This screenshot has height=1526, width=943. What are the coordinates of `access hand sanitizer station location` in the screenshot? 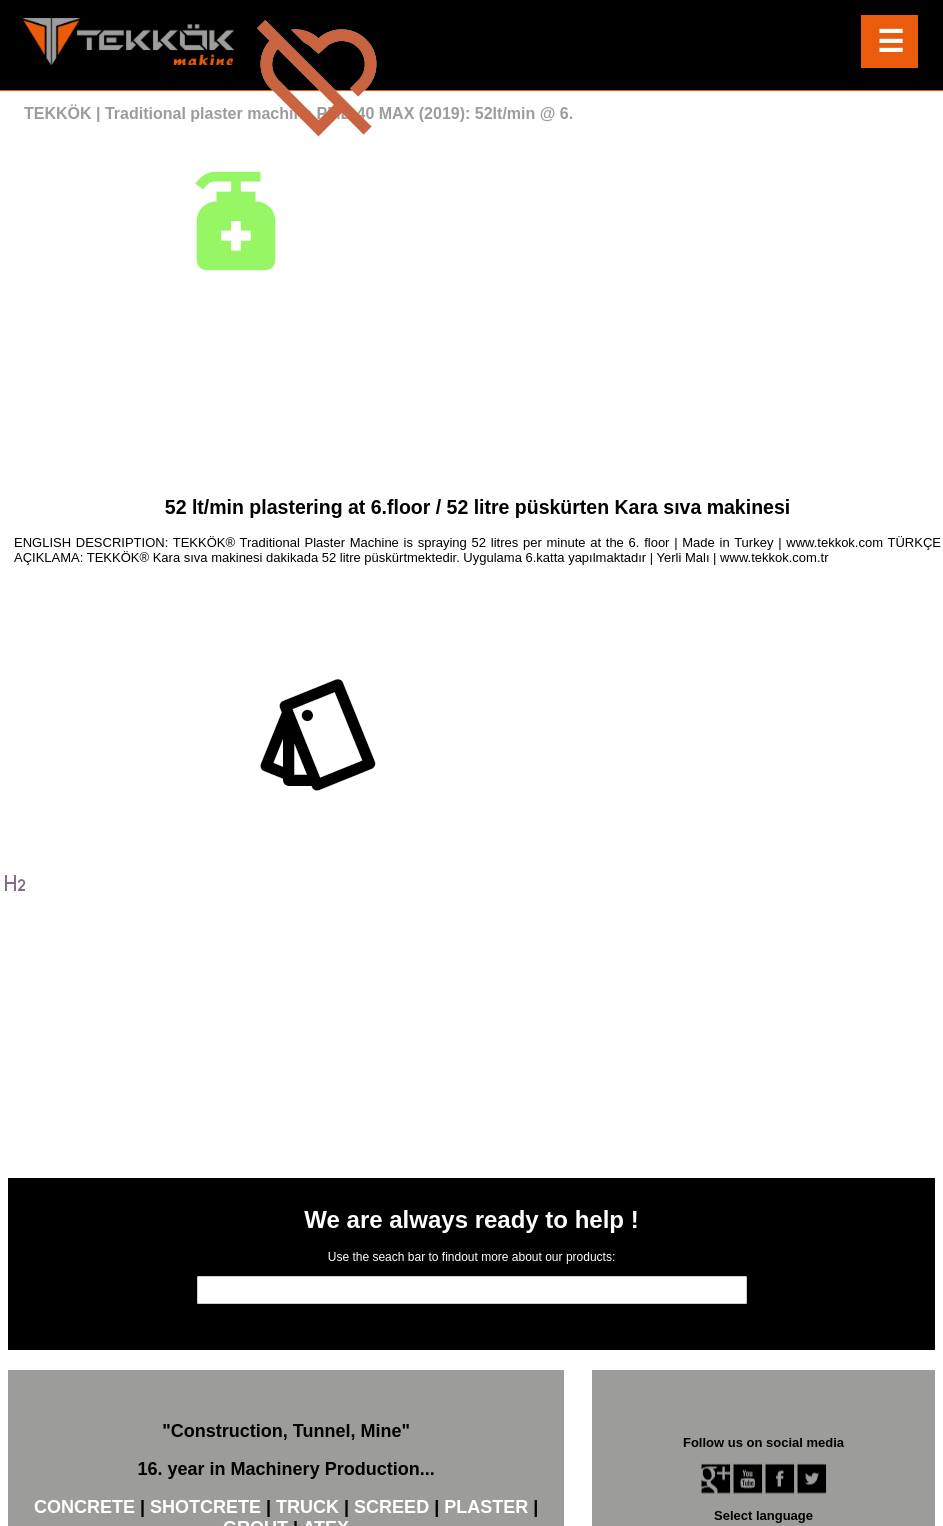 It's located at (236, 221).